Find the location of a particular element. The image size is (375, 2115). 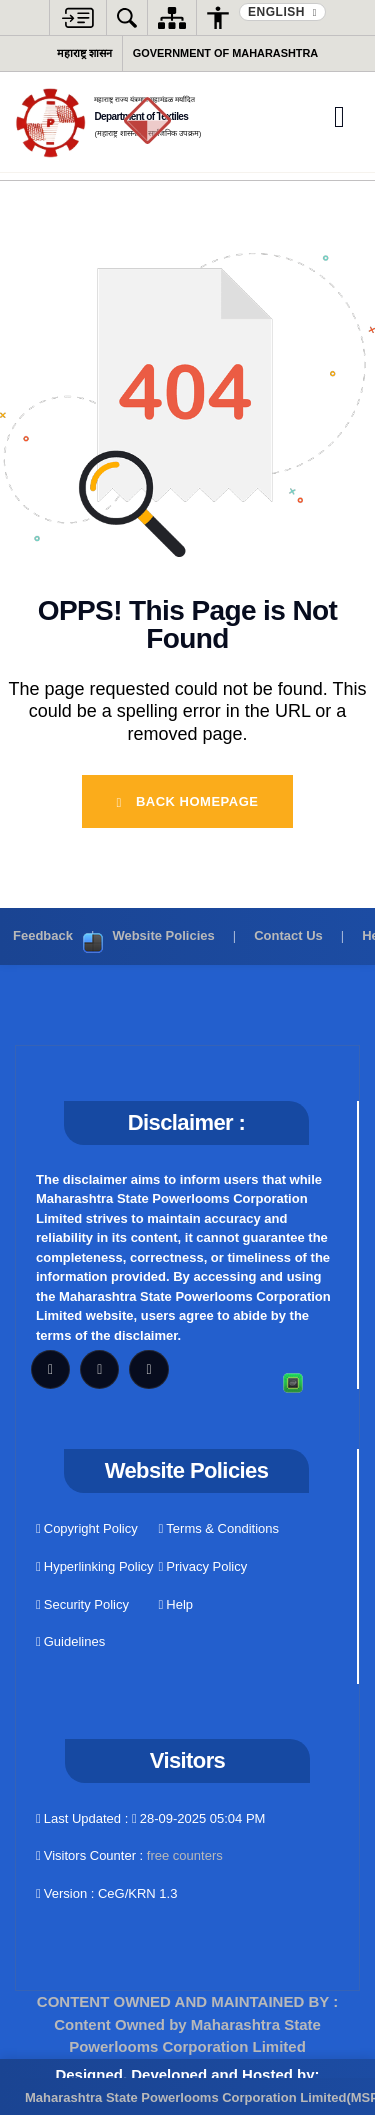

switch between virtual desktops or workspaces is located at coordinates (93, 943).